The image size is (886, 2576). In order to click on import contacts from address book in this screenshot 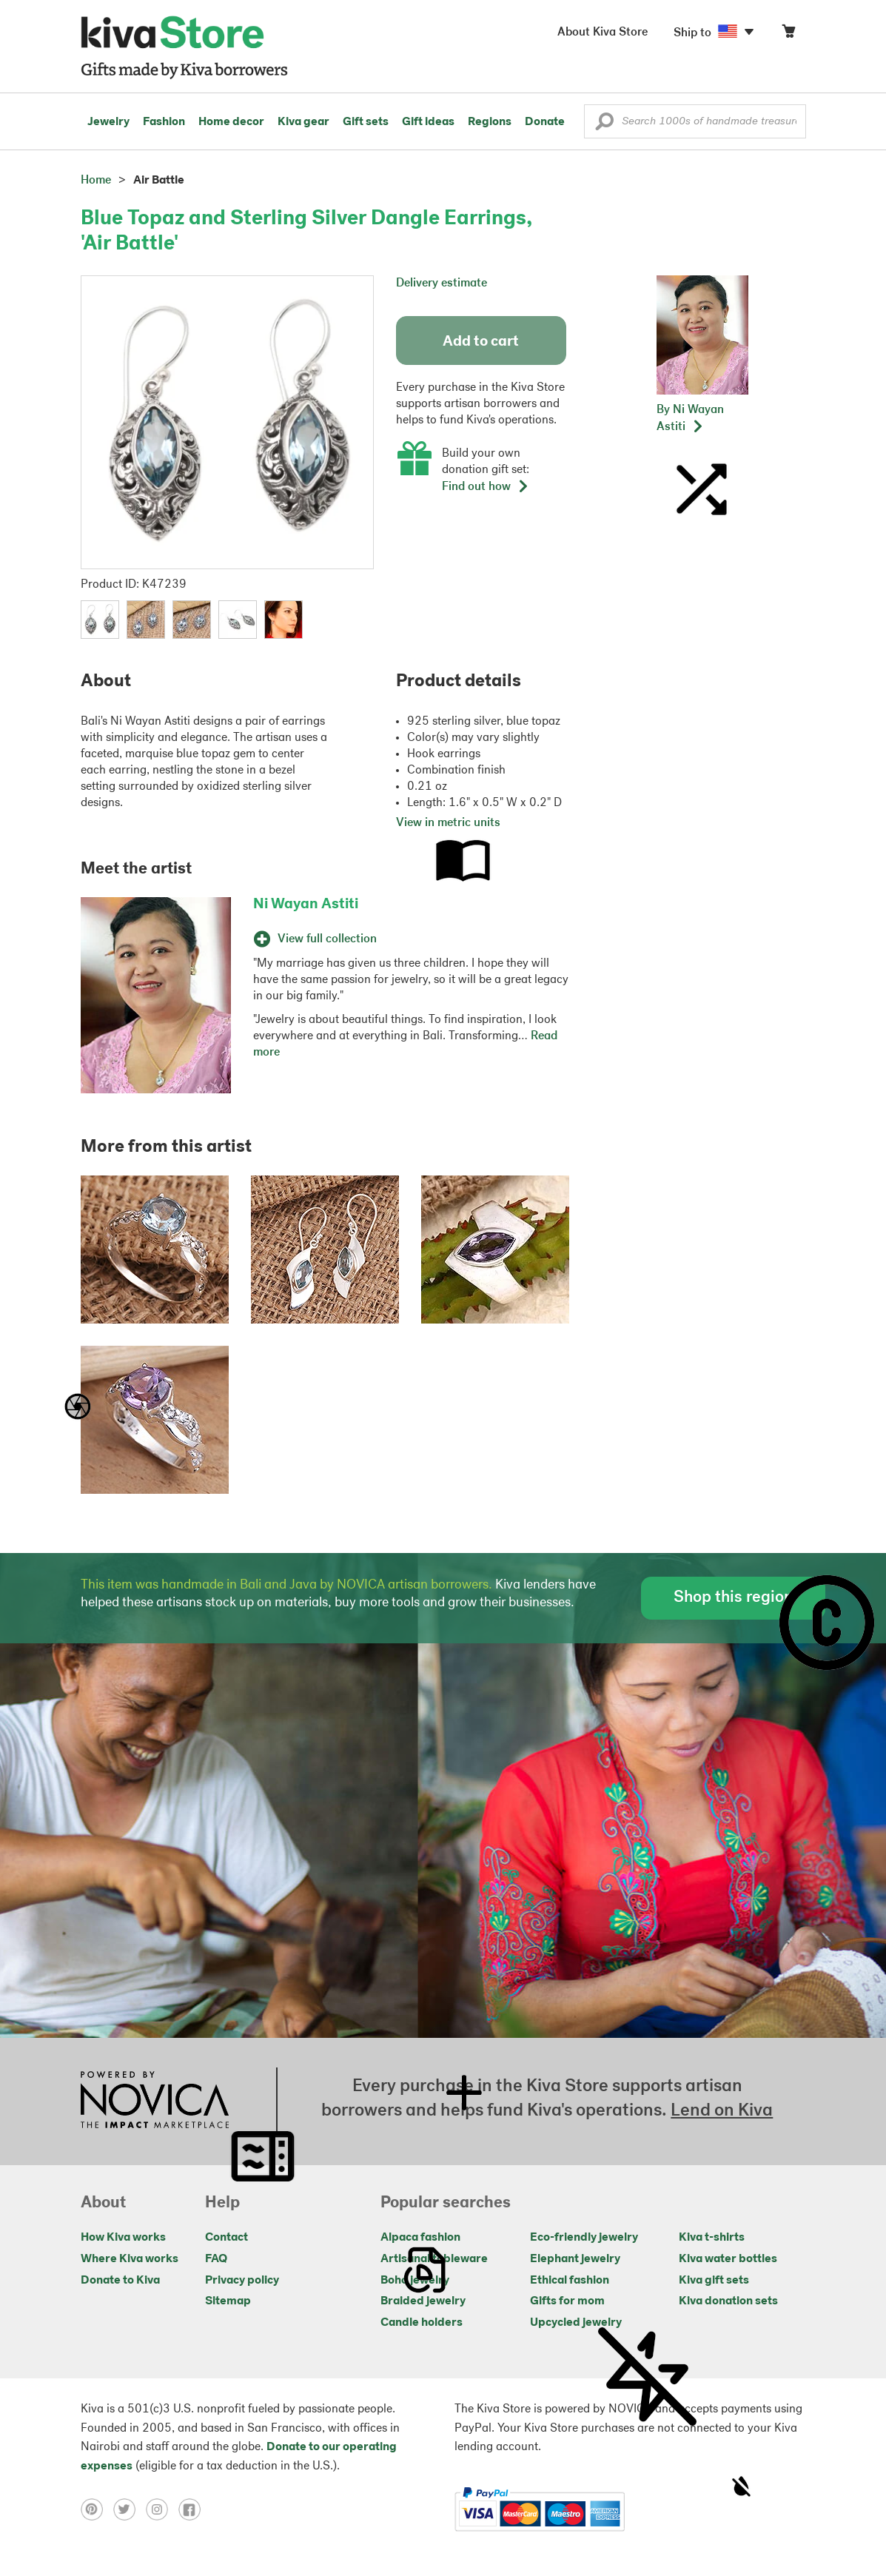, I will do `click(463, 858)`.